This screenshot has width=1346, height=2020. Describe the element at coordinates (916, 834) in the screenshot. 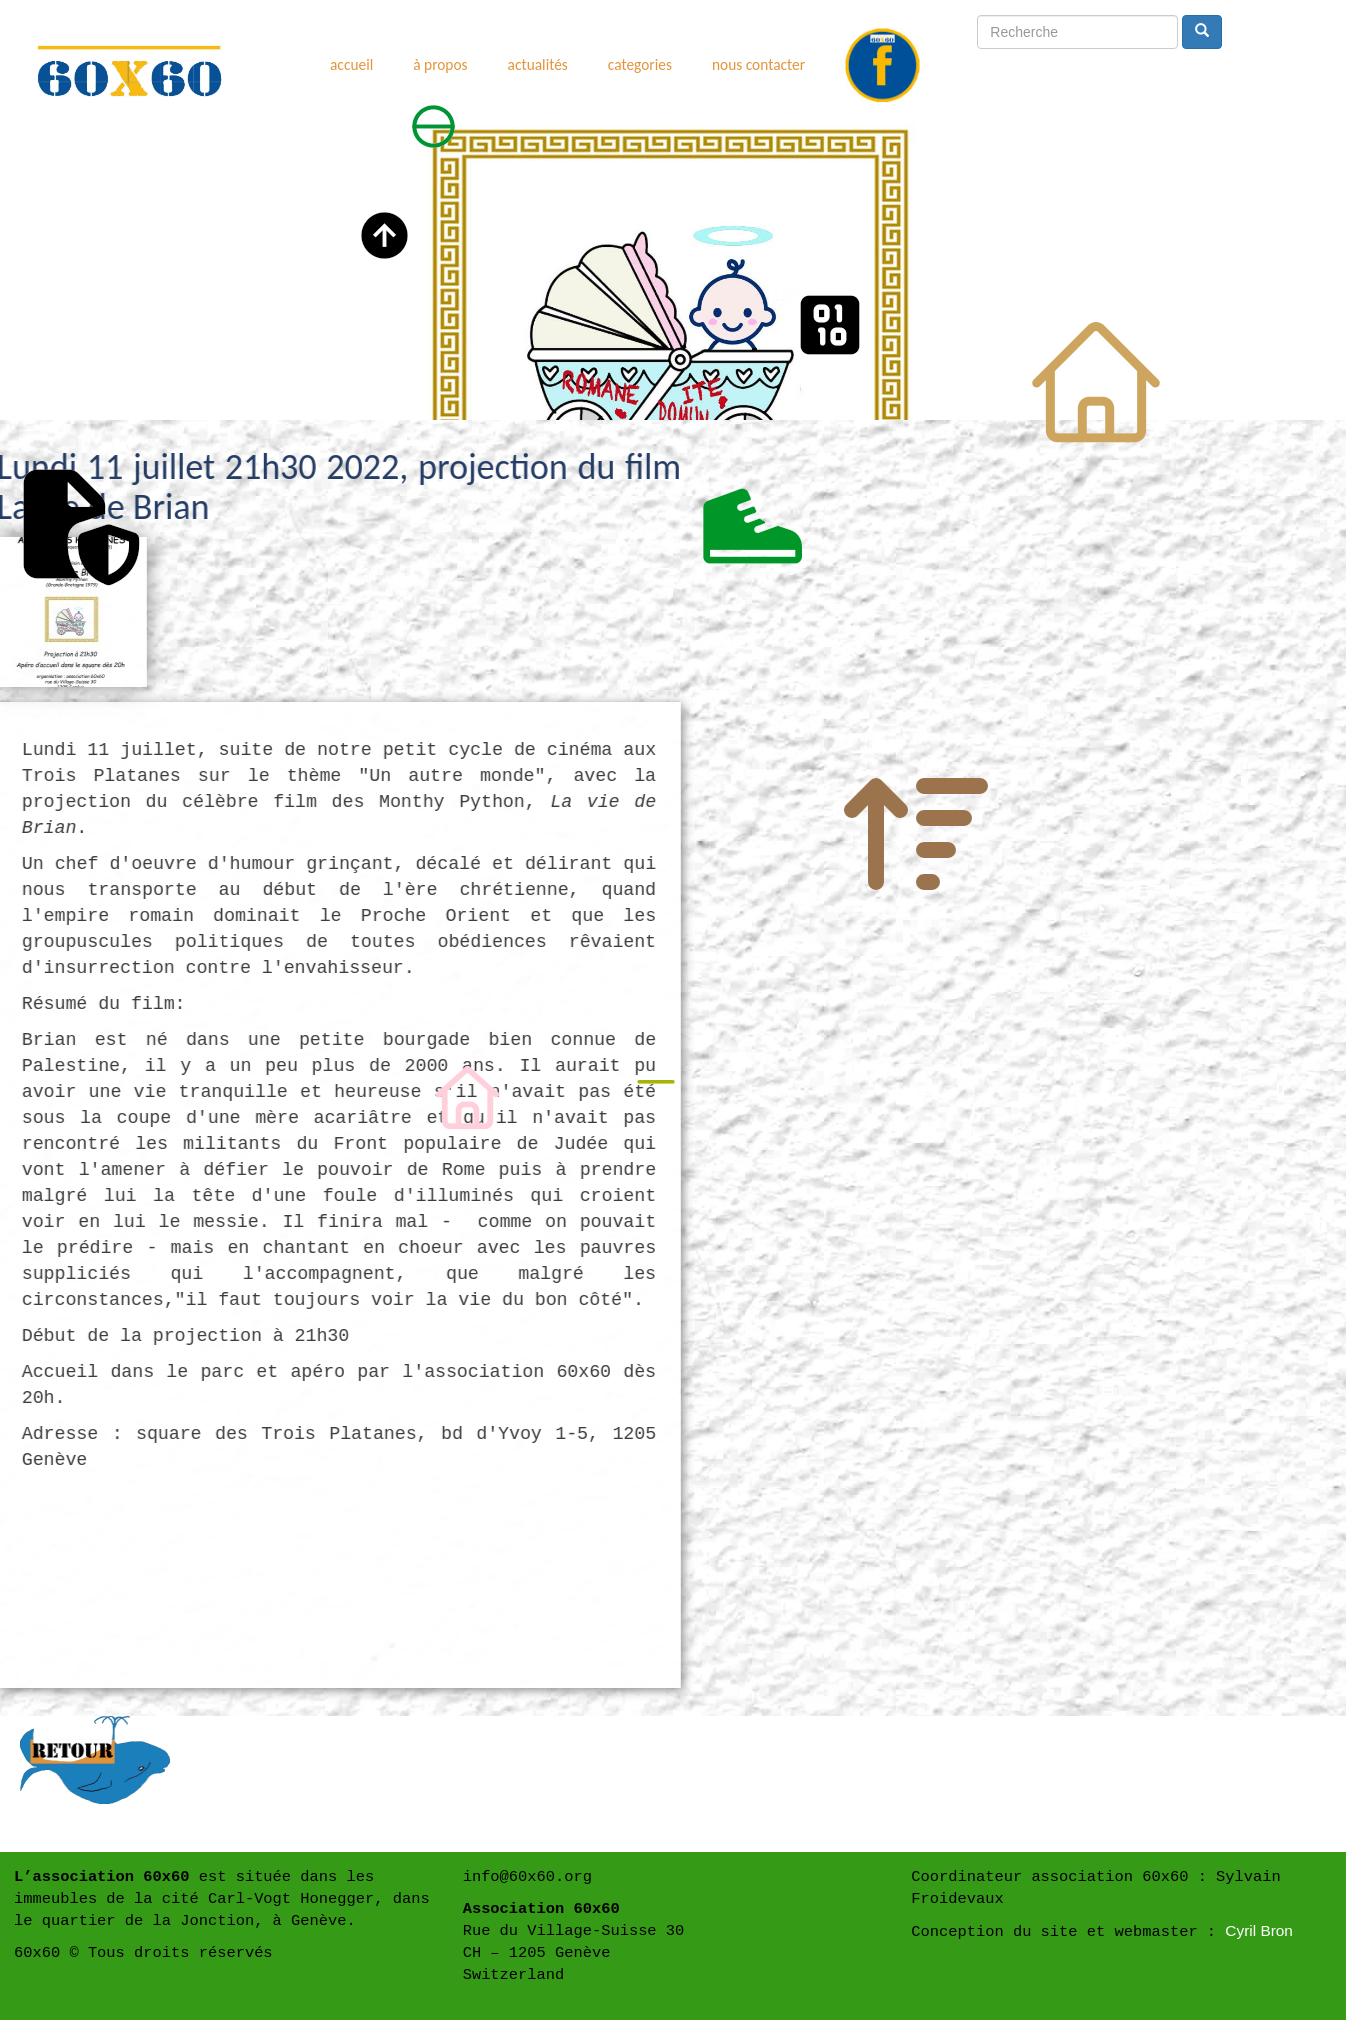

I see `sort items in ascending order` at that location.